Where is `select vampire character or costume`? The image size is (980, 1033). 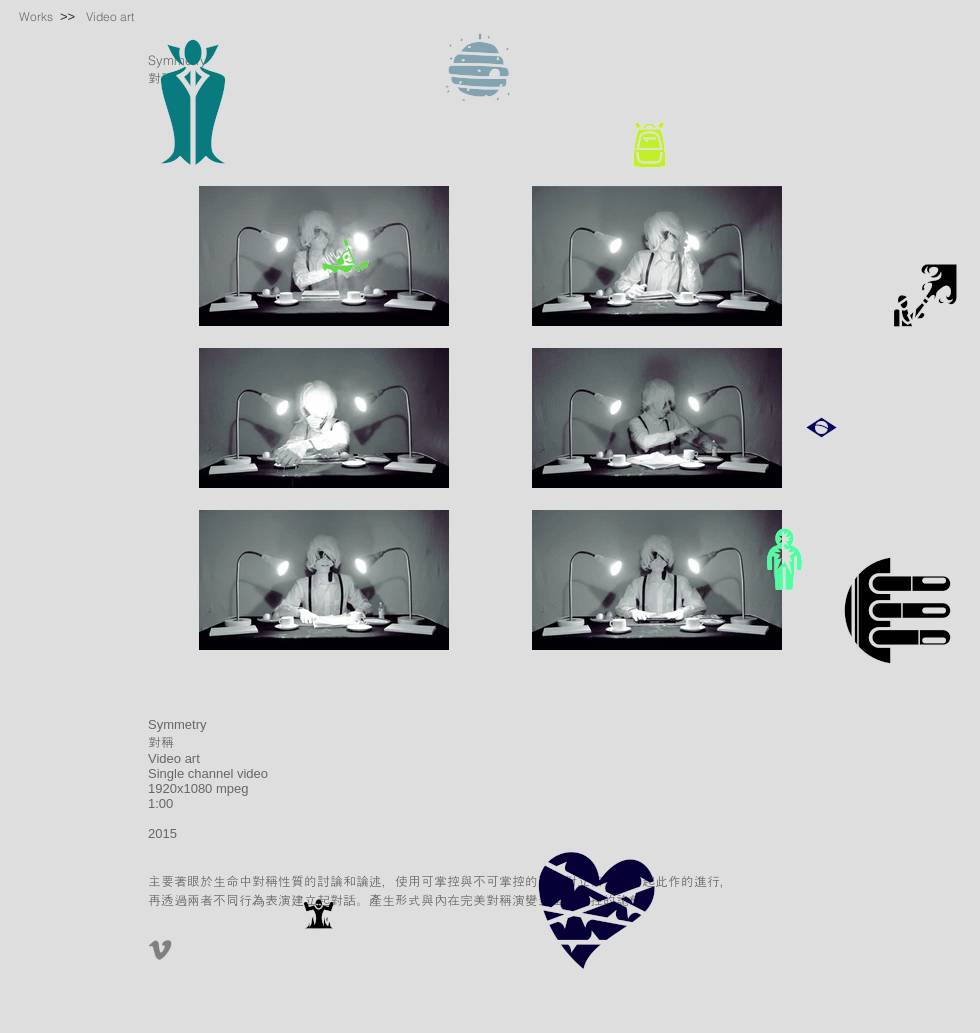
select vampire character or costume is located at coordinates (193, 101).